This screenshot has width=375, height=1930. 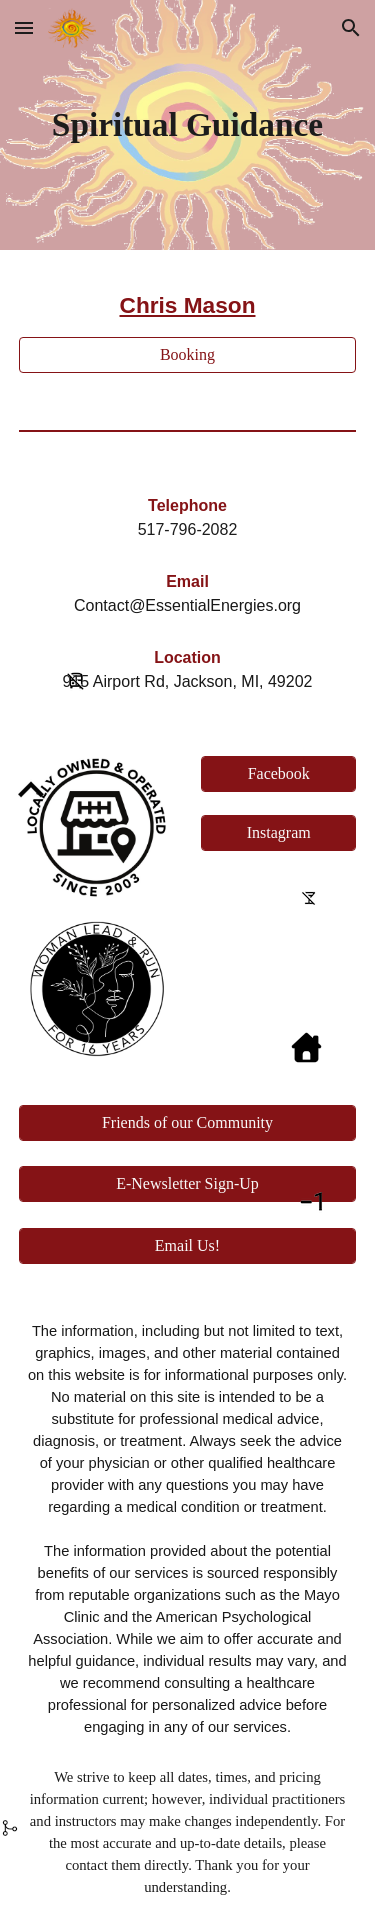 I want to click on navigate to home screen, so click(x=306, y=1047).